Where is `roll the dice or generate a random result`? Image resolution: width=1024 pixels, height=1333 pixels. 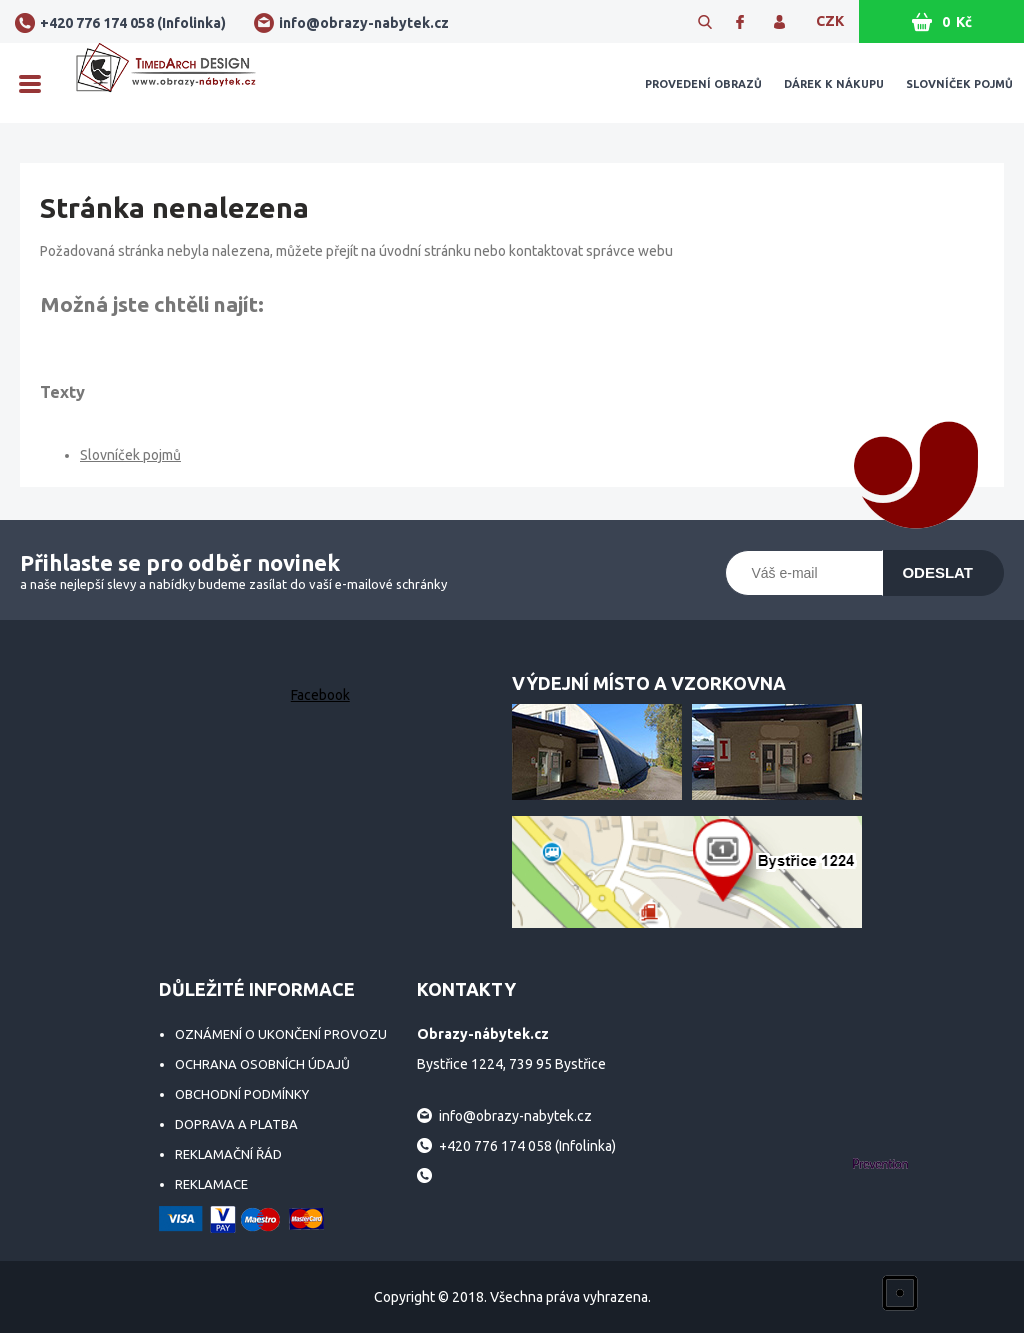
roll the dice or generate a random result is located at coordinates (900, 1293).